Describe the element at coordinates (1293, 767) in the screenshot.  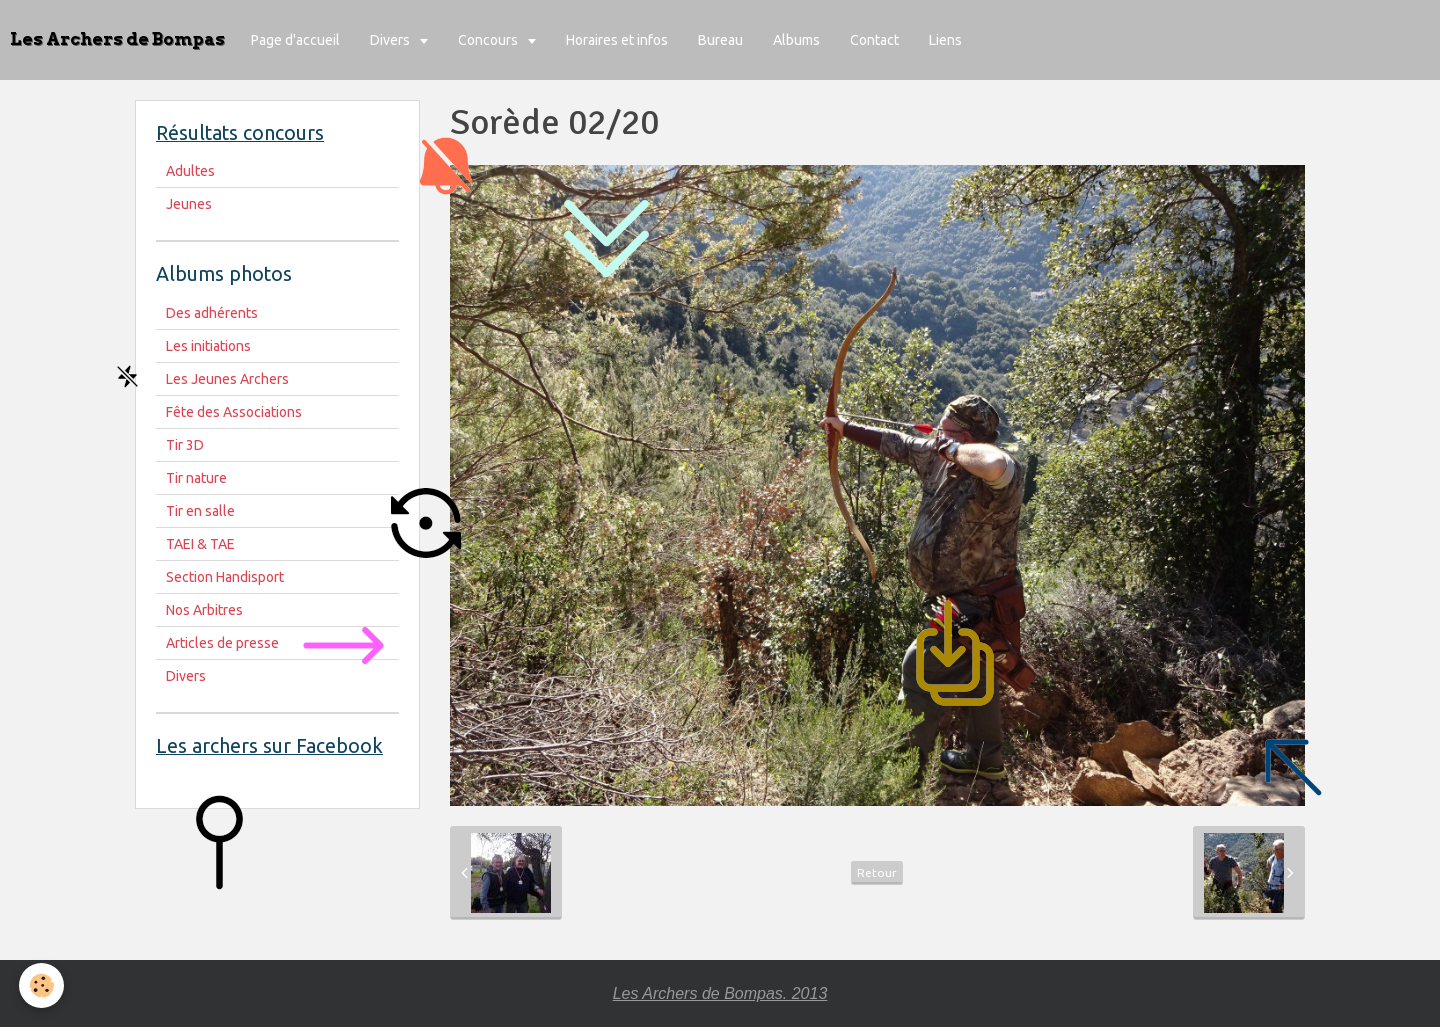
I see `navigate back to previous screen` at that location.